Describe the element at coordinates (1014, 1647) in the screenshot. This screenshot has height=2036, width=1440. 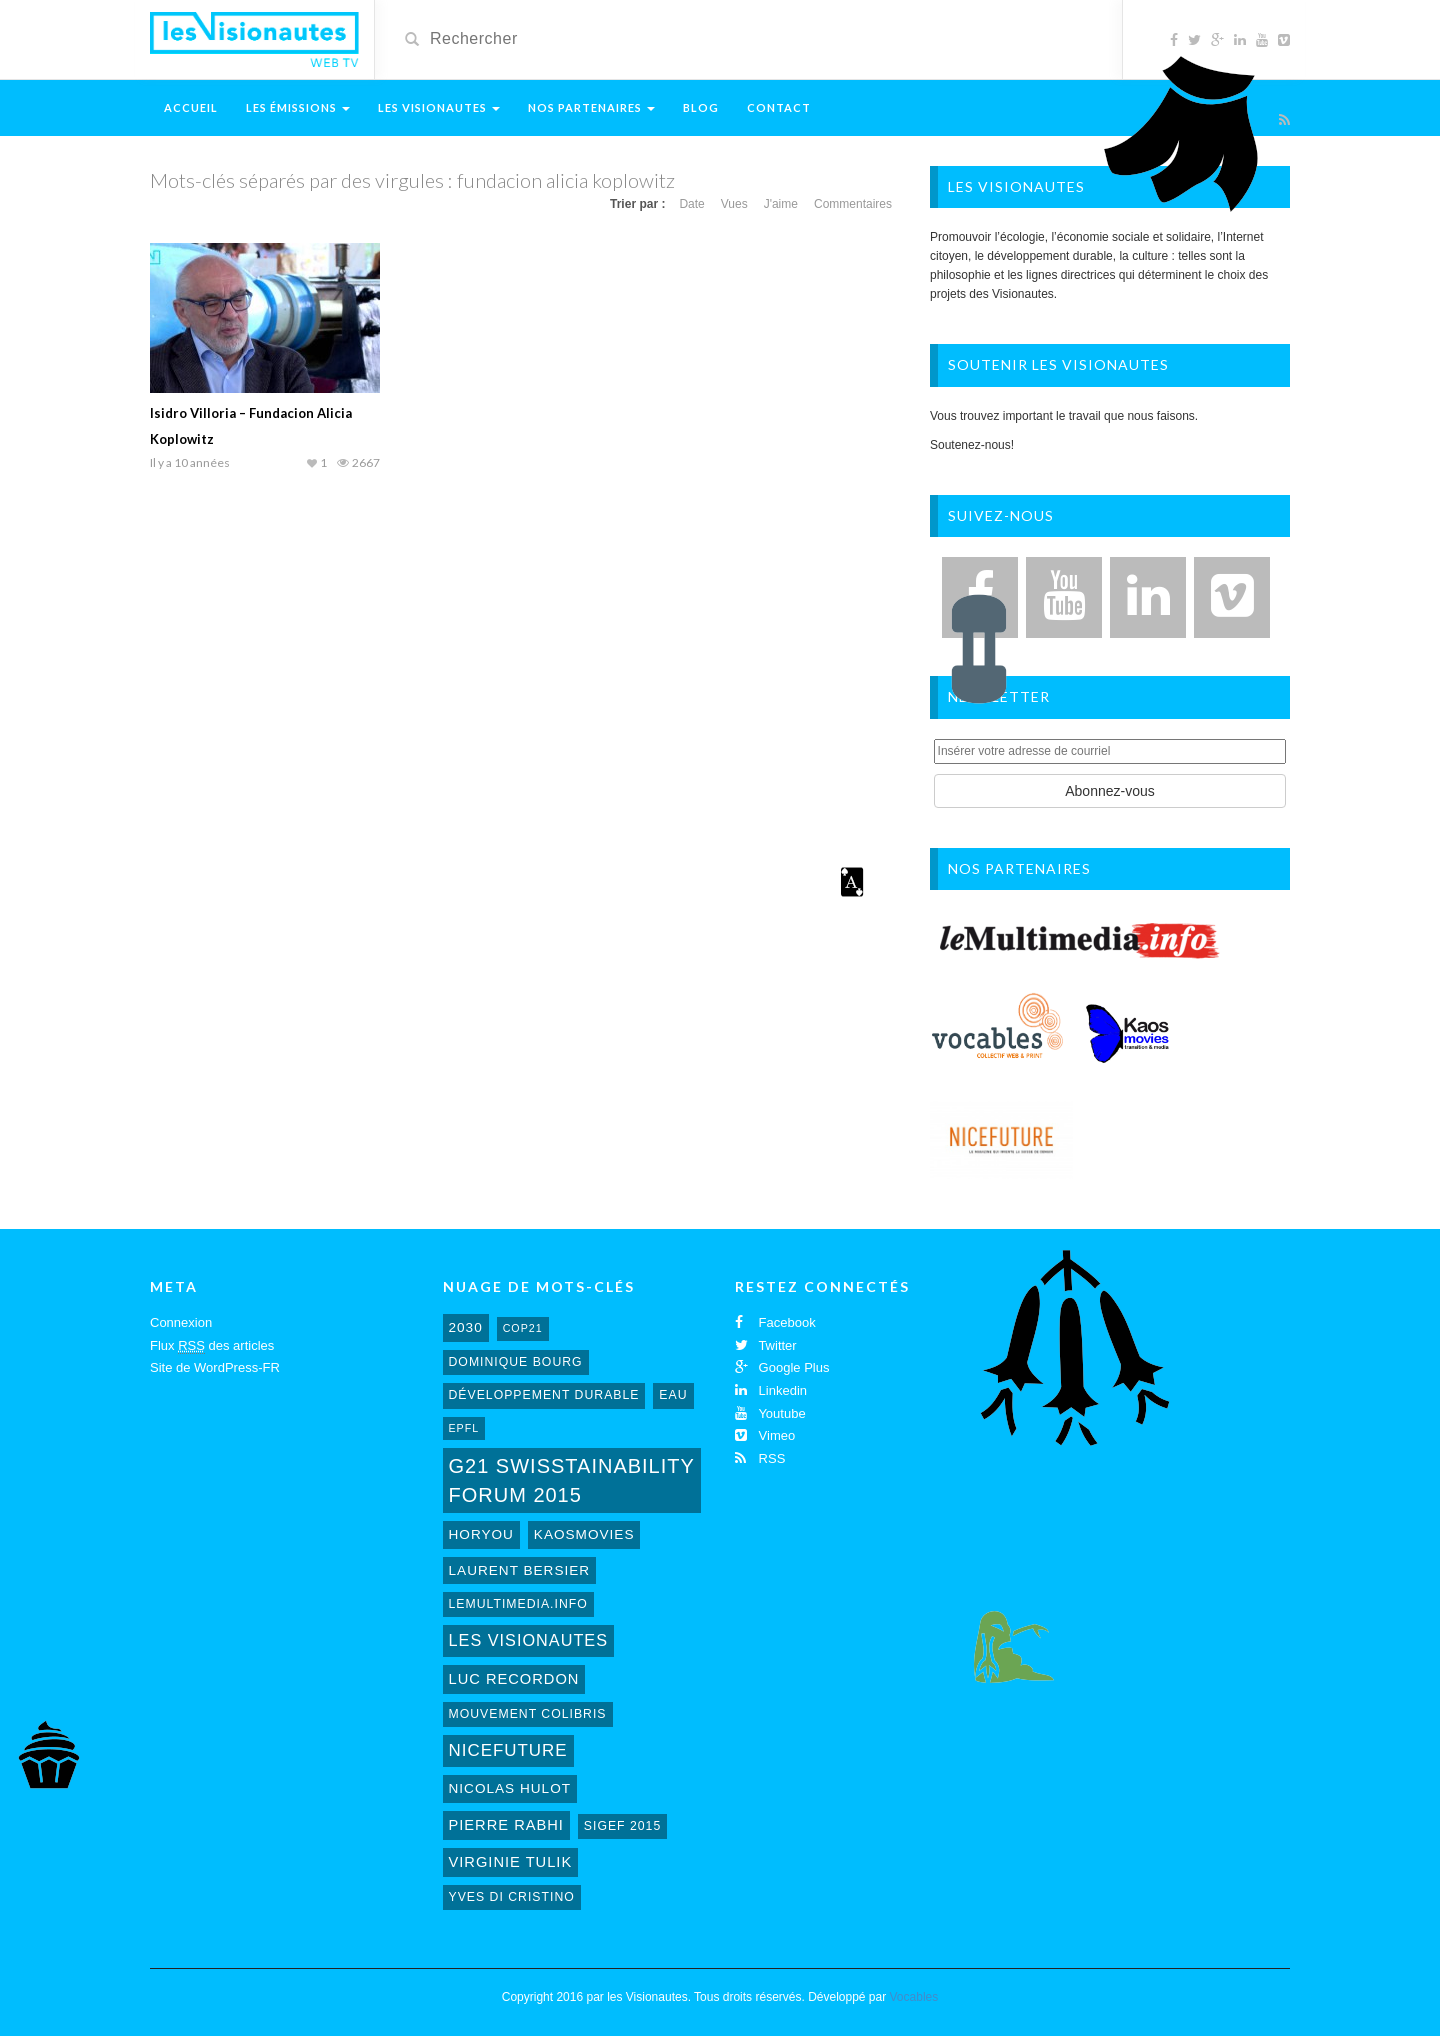
I see `slug creature enemy in a game interface` at that location.